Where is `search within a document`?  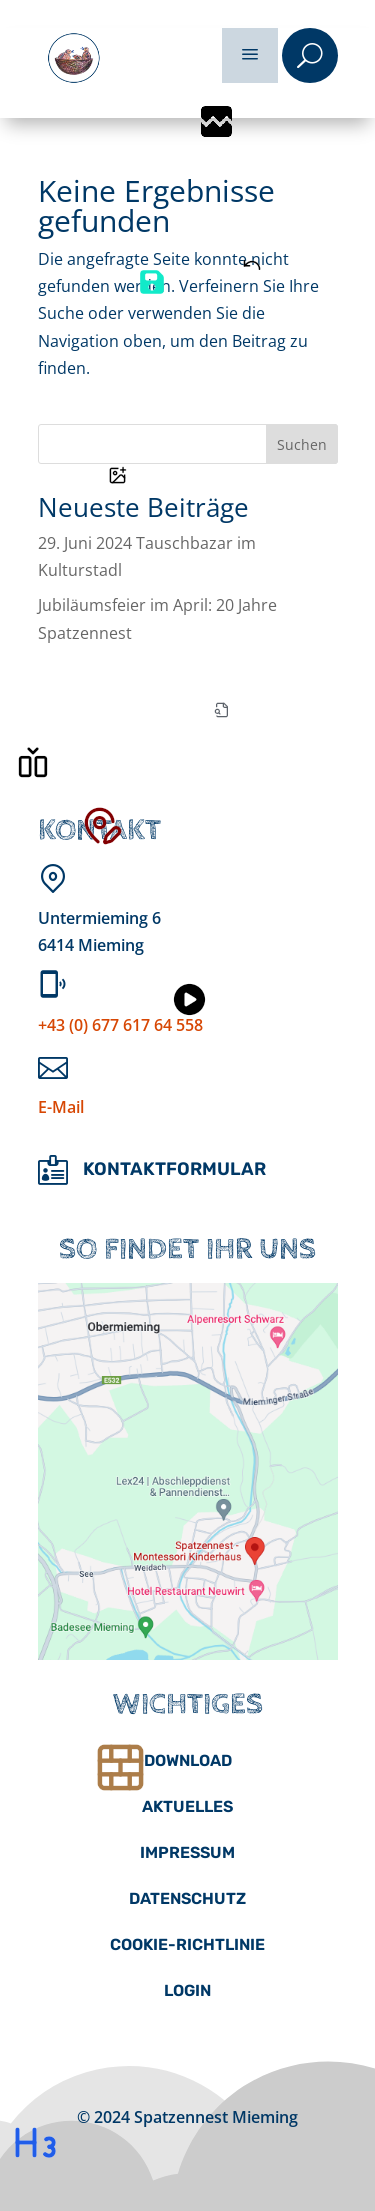 search within a document is located at coordinates (222, 710).